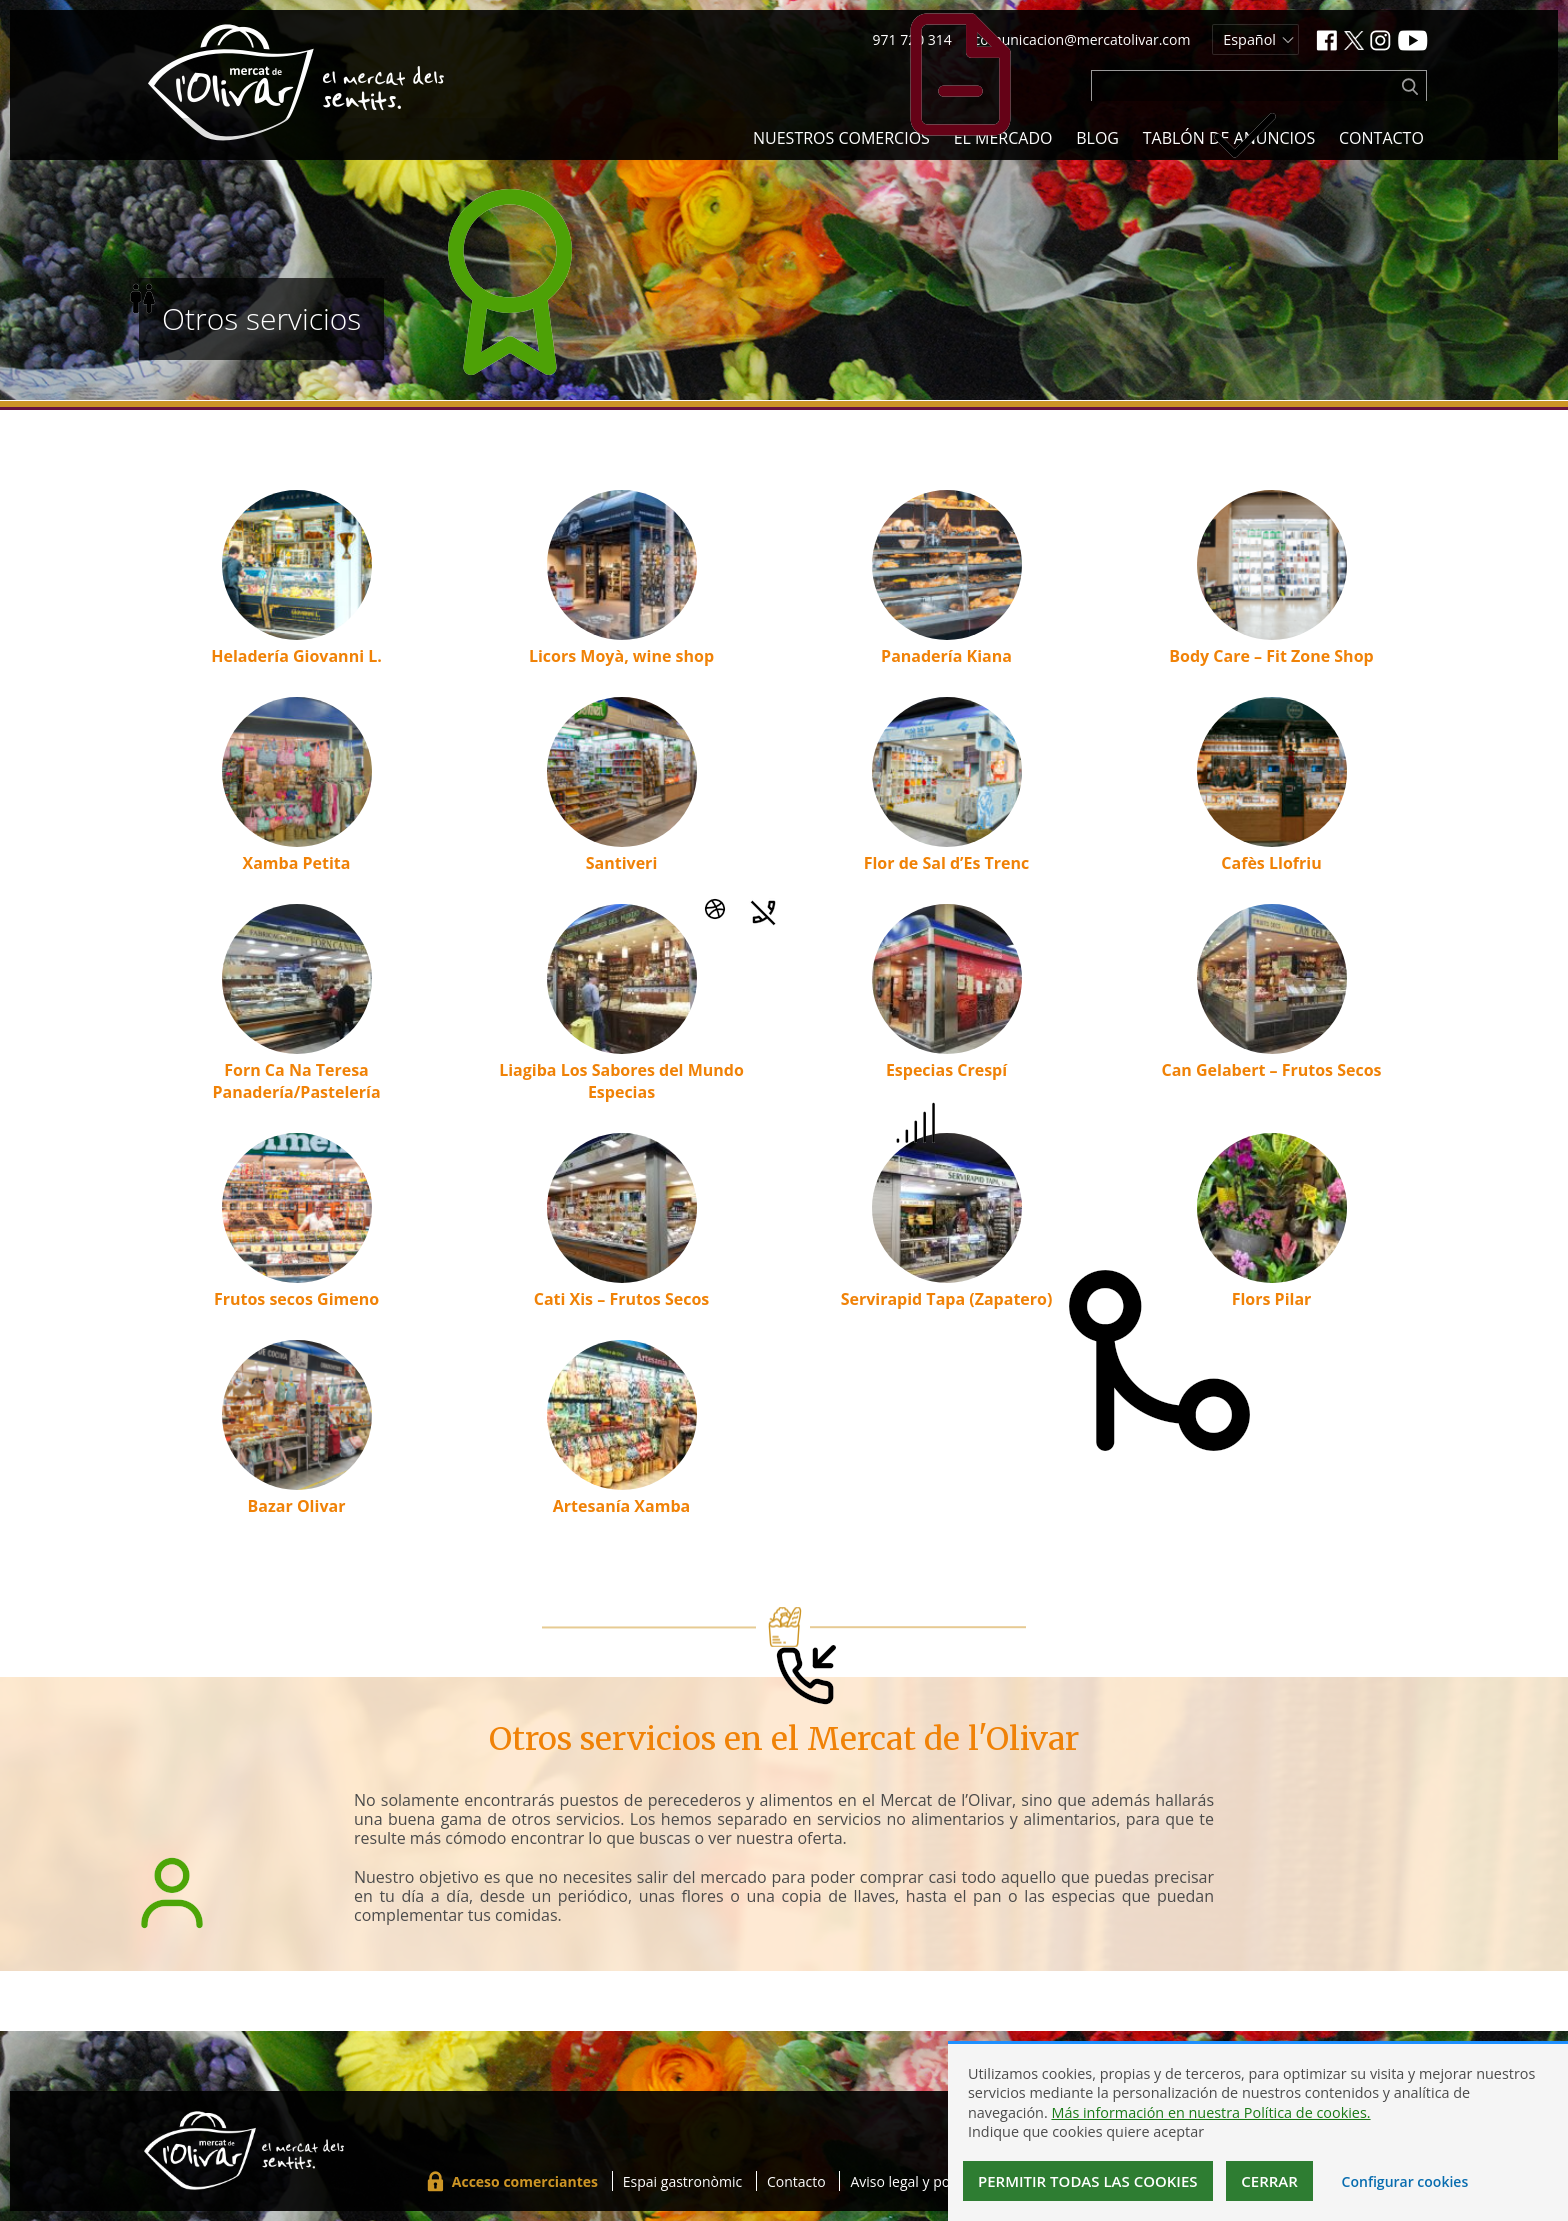 This screenshot has width=1568, height=2221. Describe the element at coordinates (715, 909) in the screenshot. I see `visit dribbble profile or portfolio` at that location.